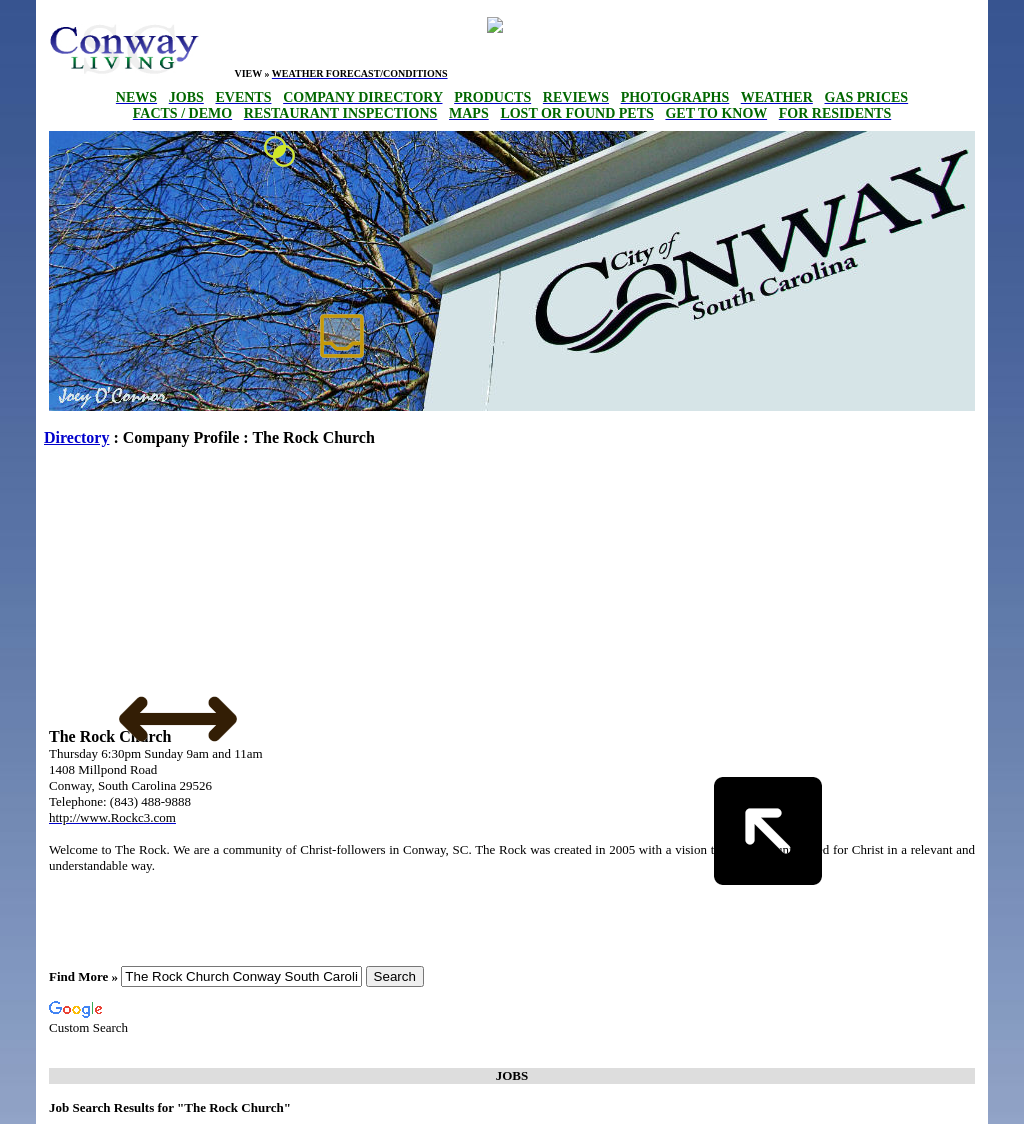 This screenshot has width=1024, height=1124. Describe the element at coordinates (178, 719) in the screenshot. I see `adjust width or resize horizontally` at that location.